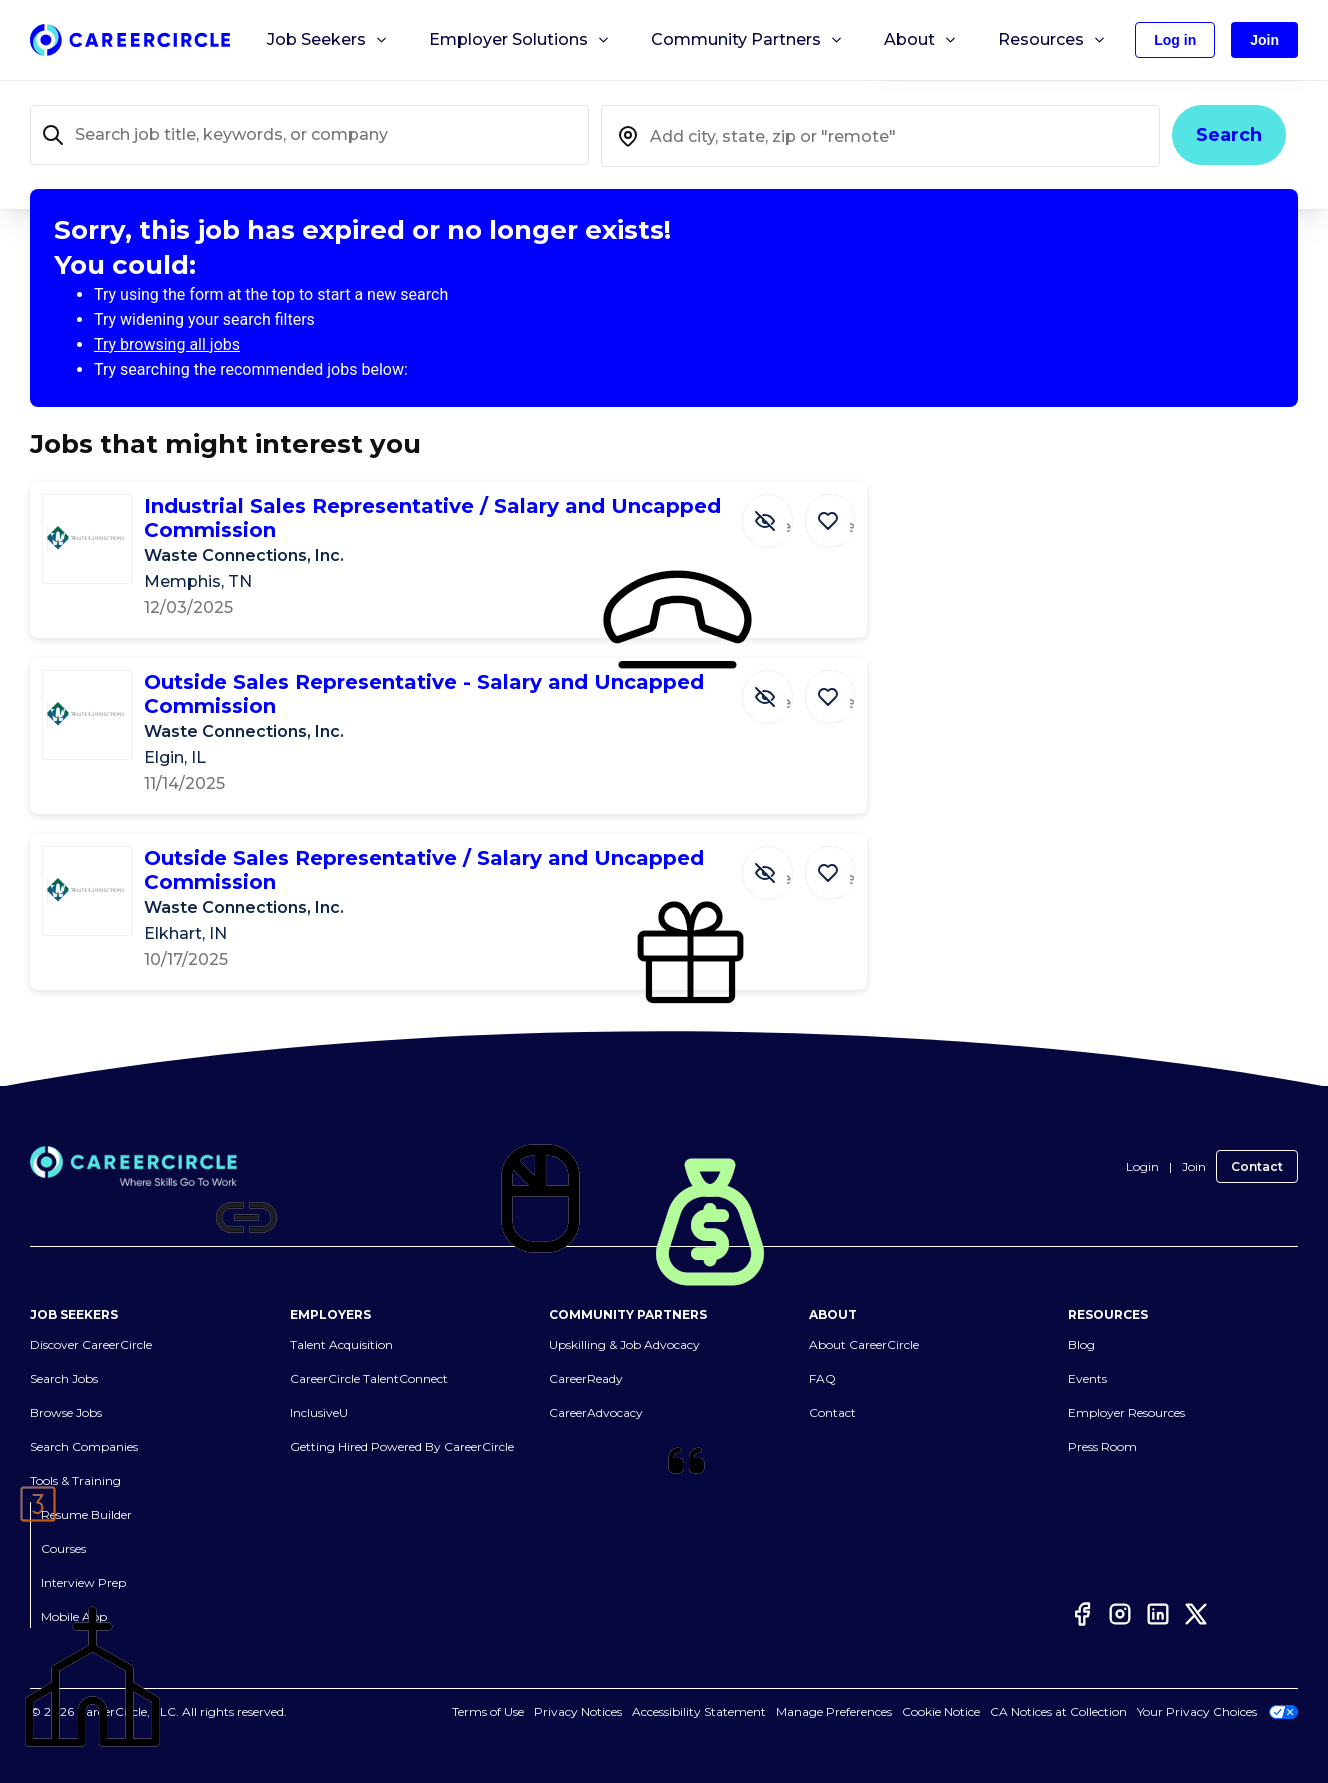  Describe the element at coordinates (686, 1460) in the screenshot. I see `insert a block quote` at that location.